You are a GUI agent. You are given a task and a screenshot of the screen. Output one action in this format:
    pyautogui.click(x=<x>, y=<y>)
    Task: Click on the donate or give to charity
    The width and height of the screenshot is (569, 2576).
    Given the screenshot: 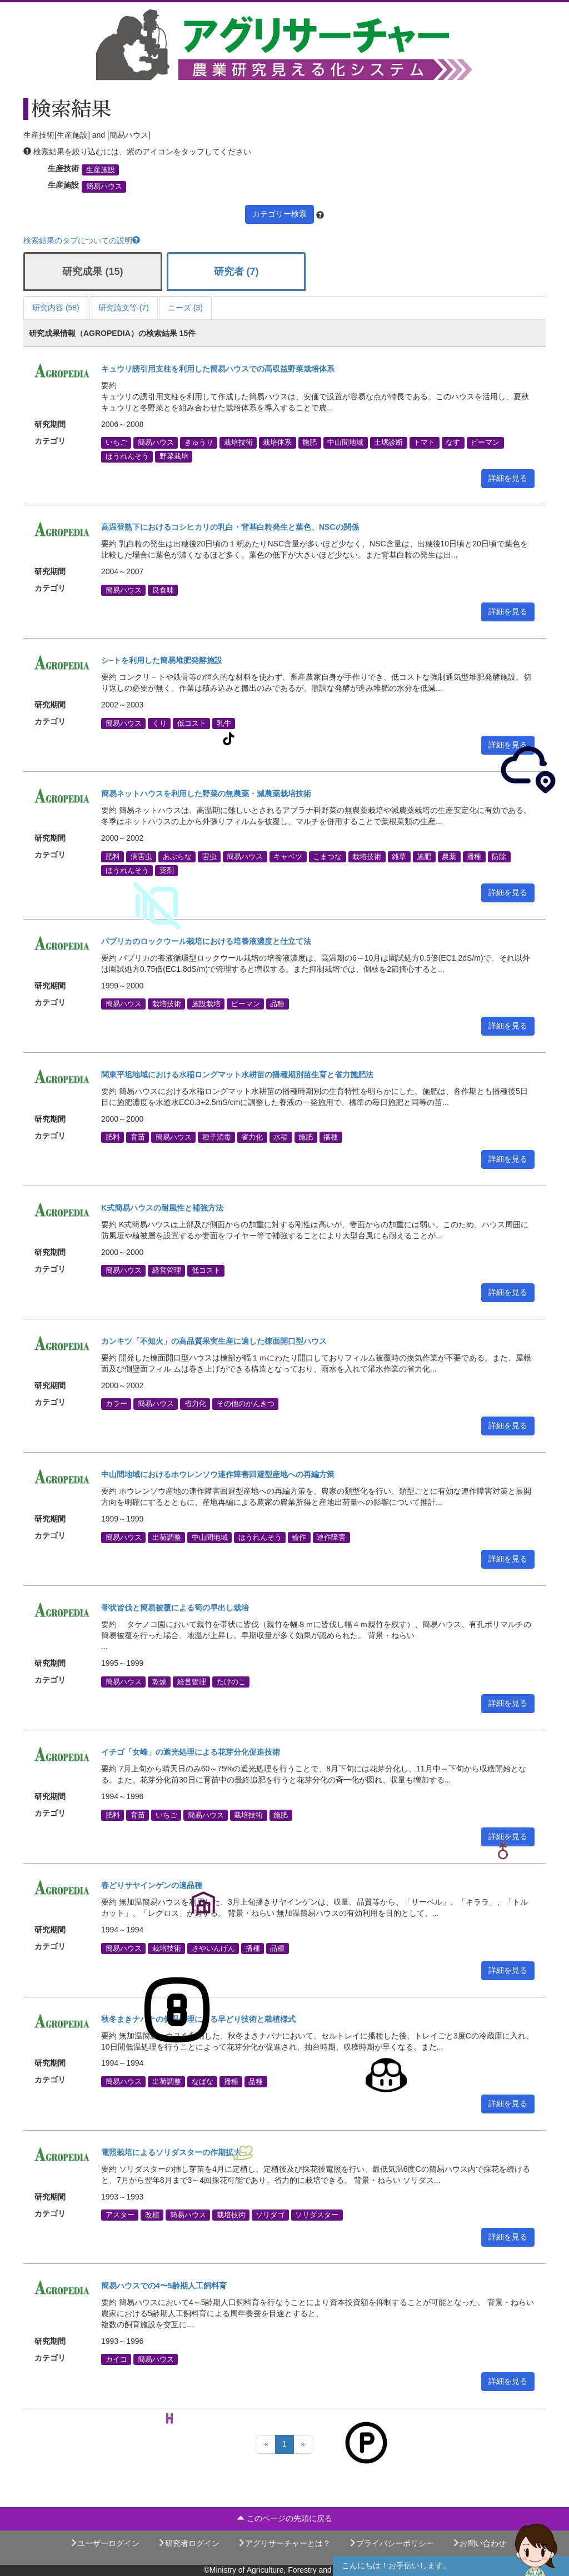 What is the action you would take?
    pyautogui.click(x=243, y=2153)
    